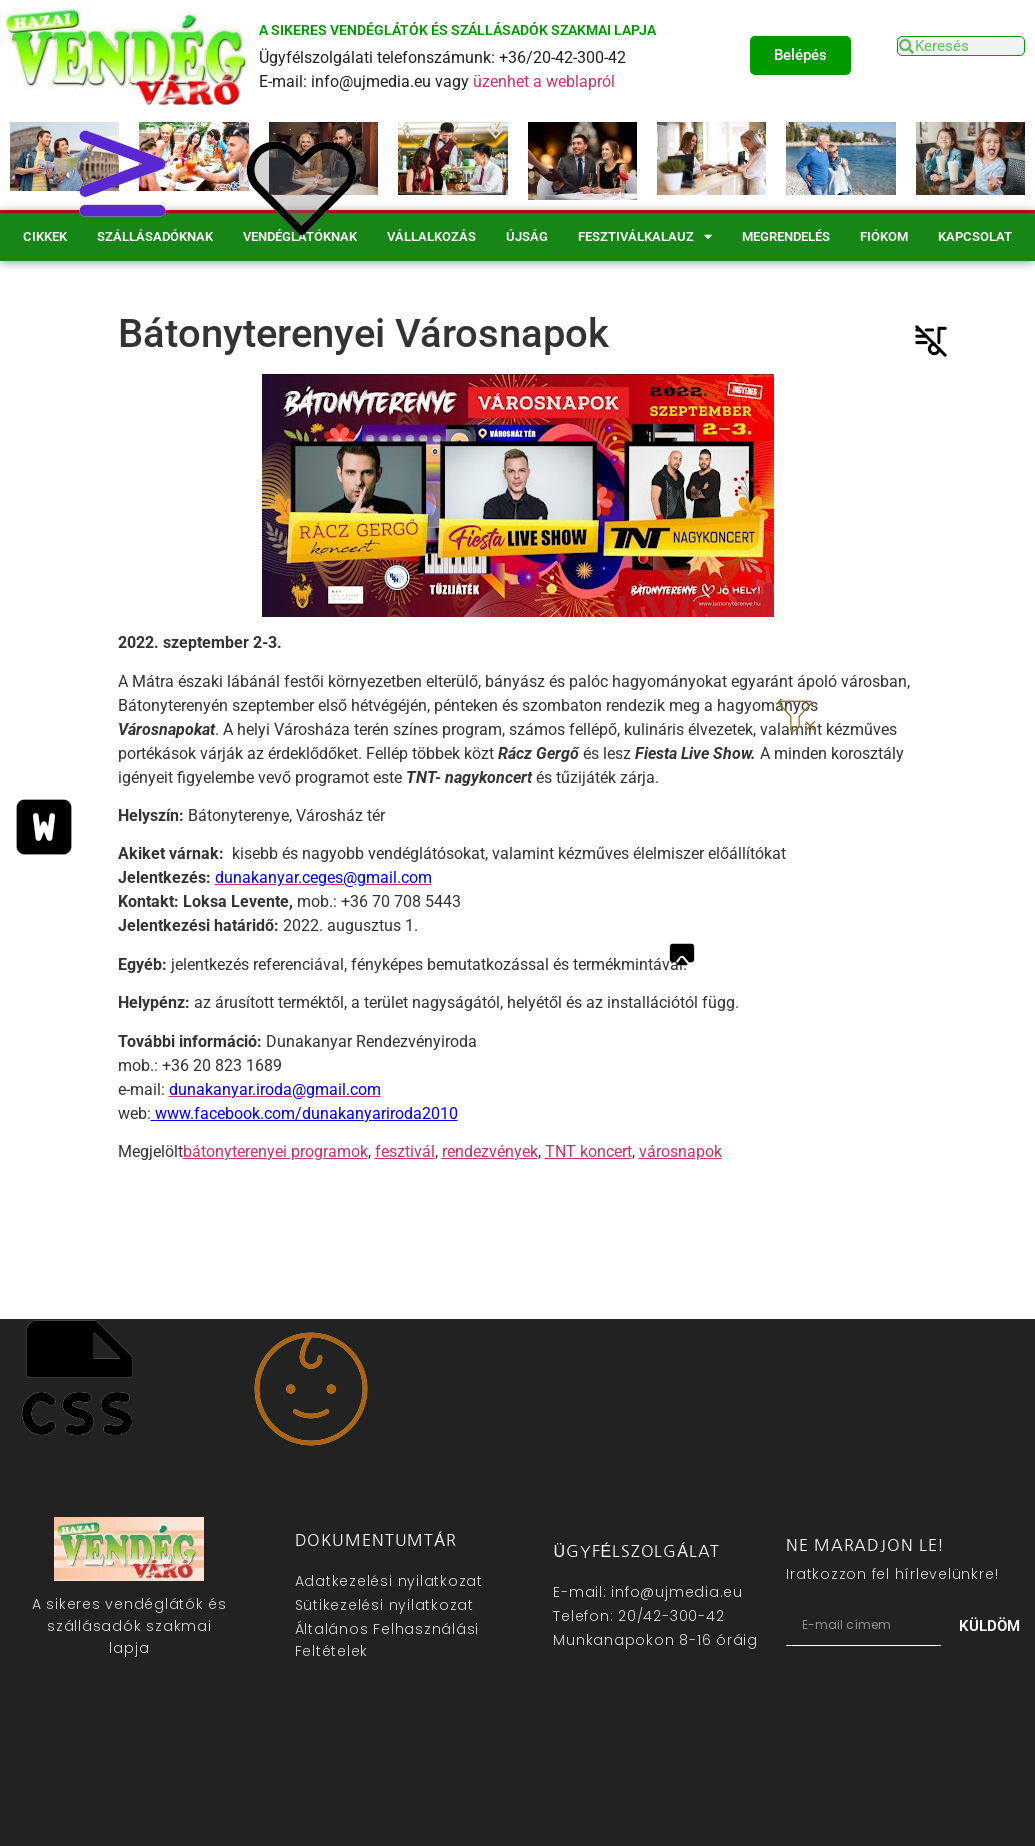  Describe the element at coordinates (311, 1389) in the screenshot. I see `access parenting or baby-related features` at that location.